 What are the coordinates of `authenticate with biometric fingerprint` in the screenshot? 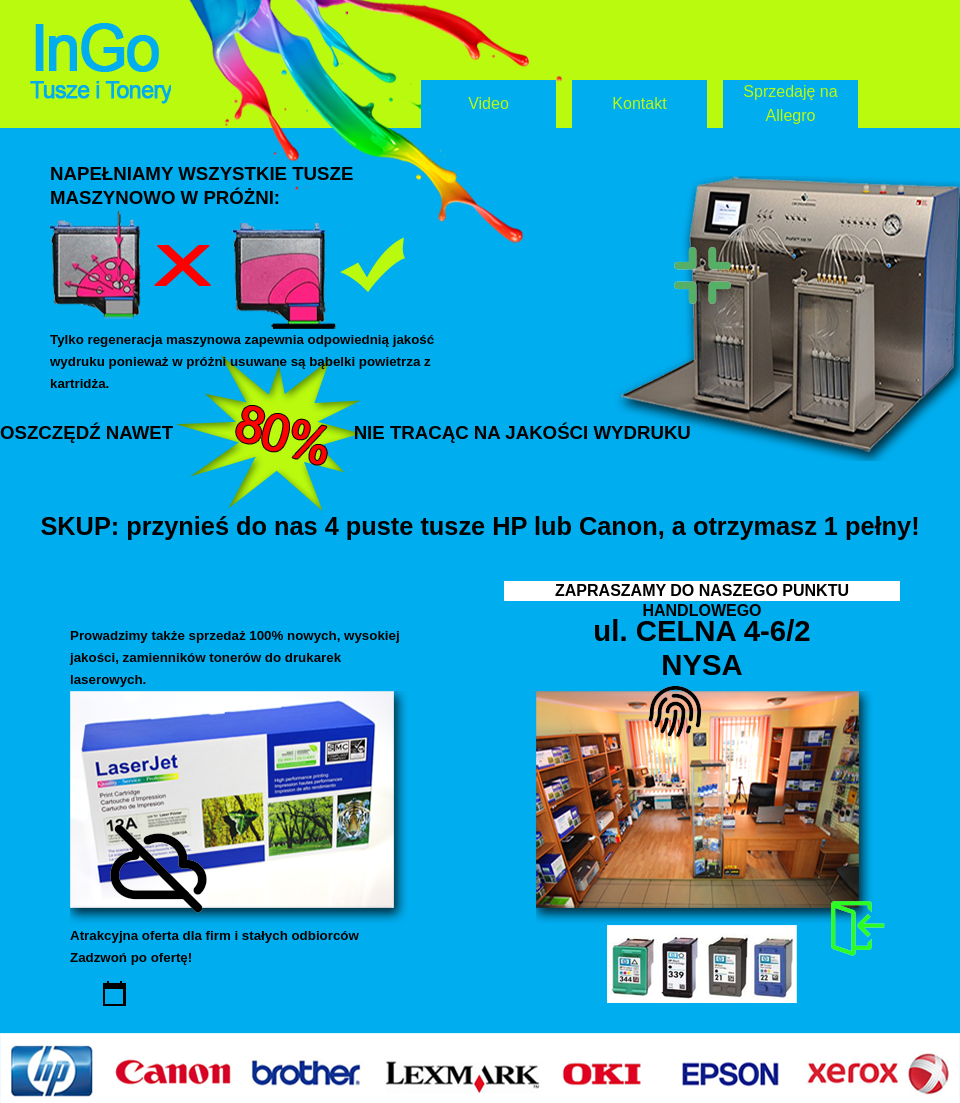 It's located at (675, 711).